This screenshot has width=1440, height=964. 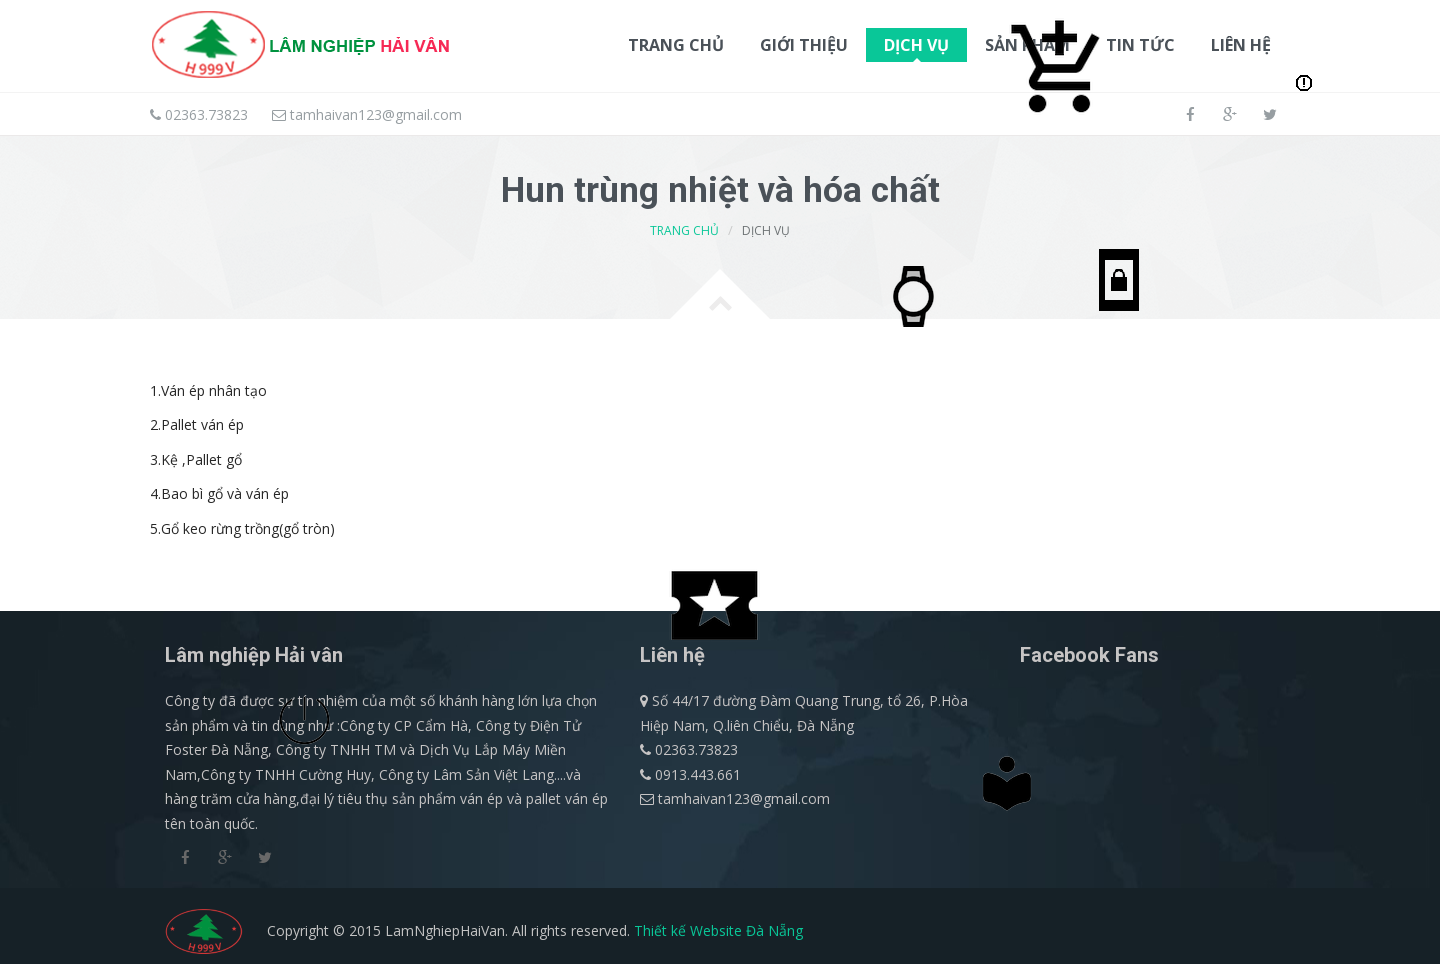 What do you see at coordinates (714, 605) in the screenshot?
I see `view nearby events or entertainment` at bounding box center [714, 605].